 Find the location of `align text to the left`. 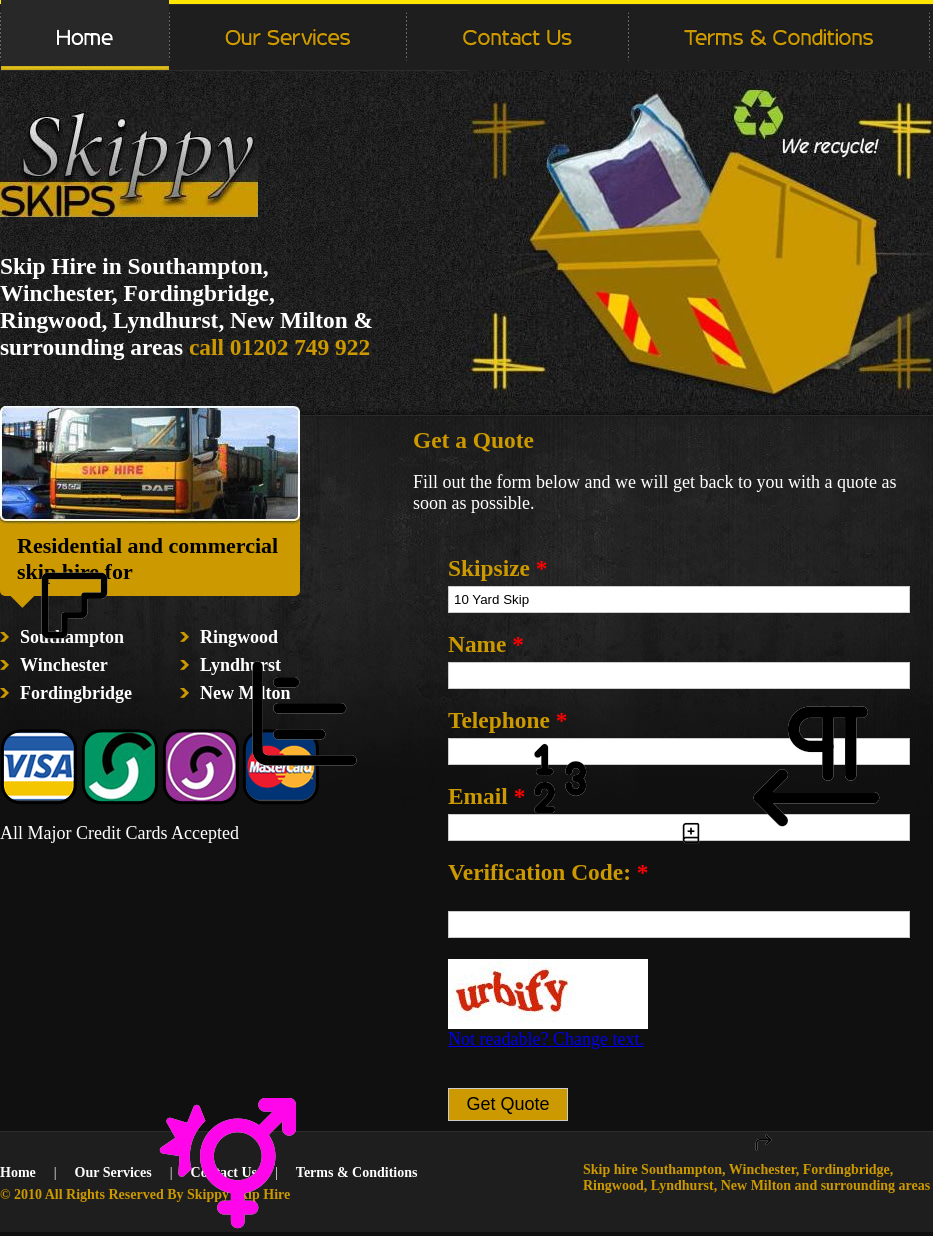

align text to the left is located at coordinates (816, 763).